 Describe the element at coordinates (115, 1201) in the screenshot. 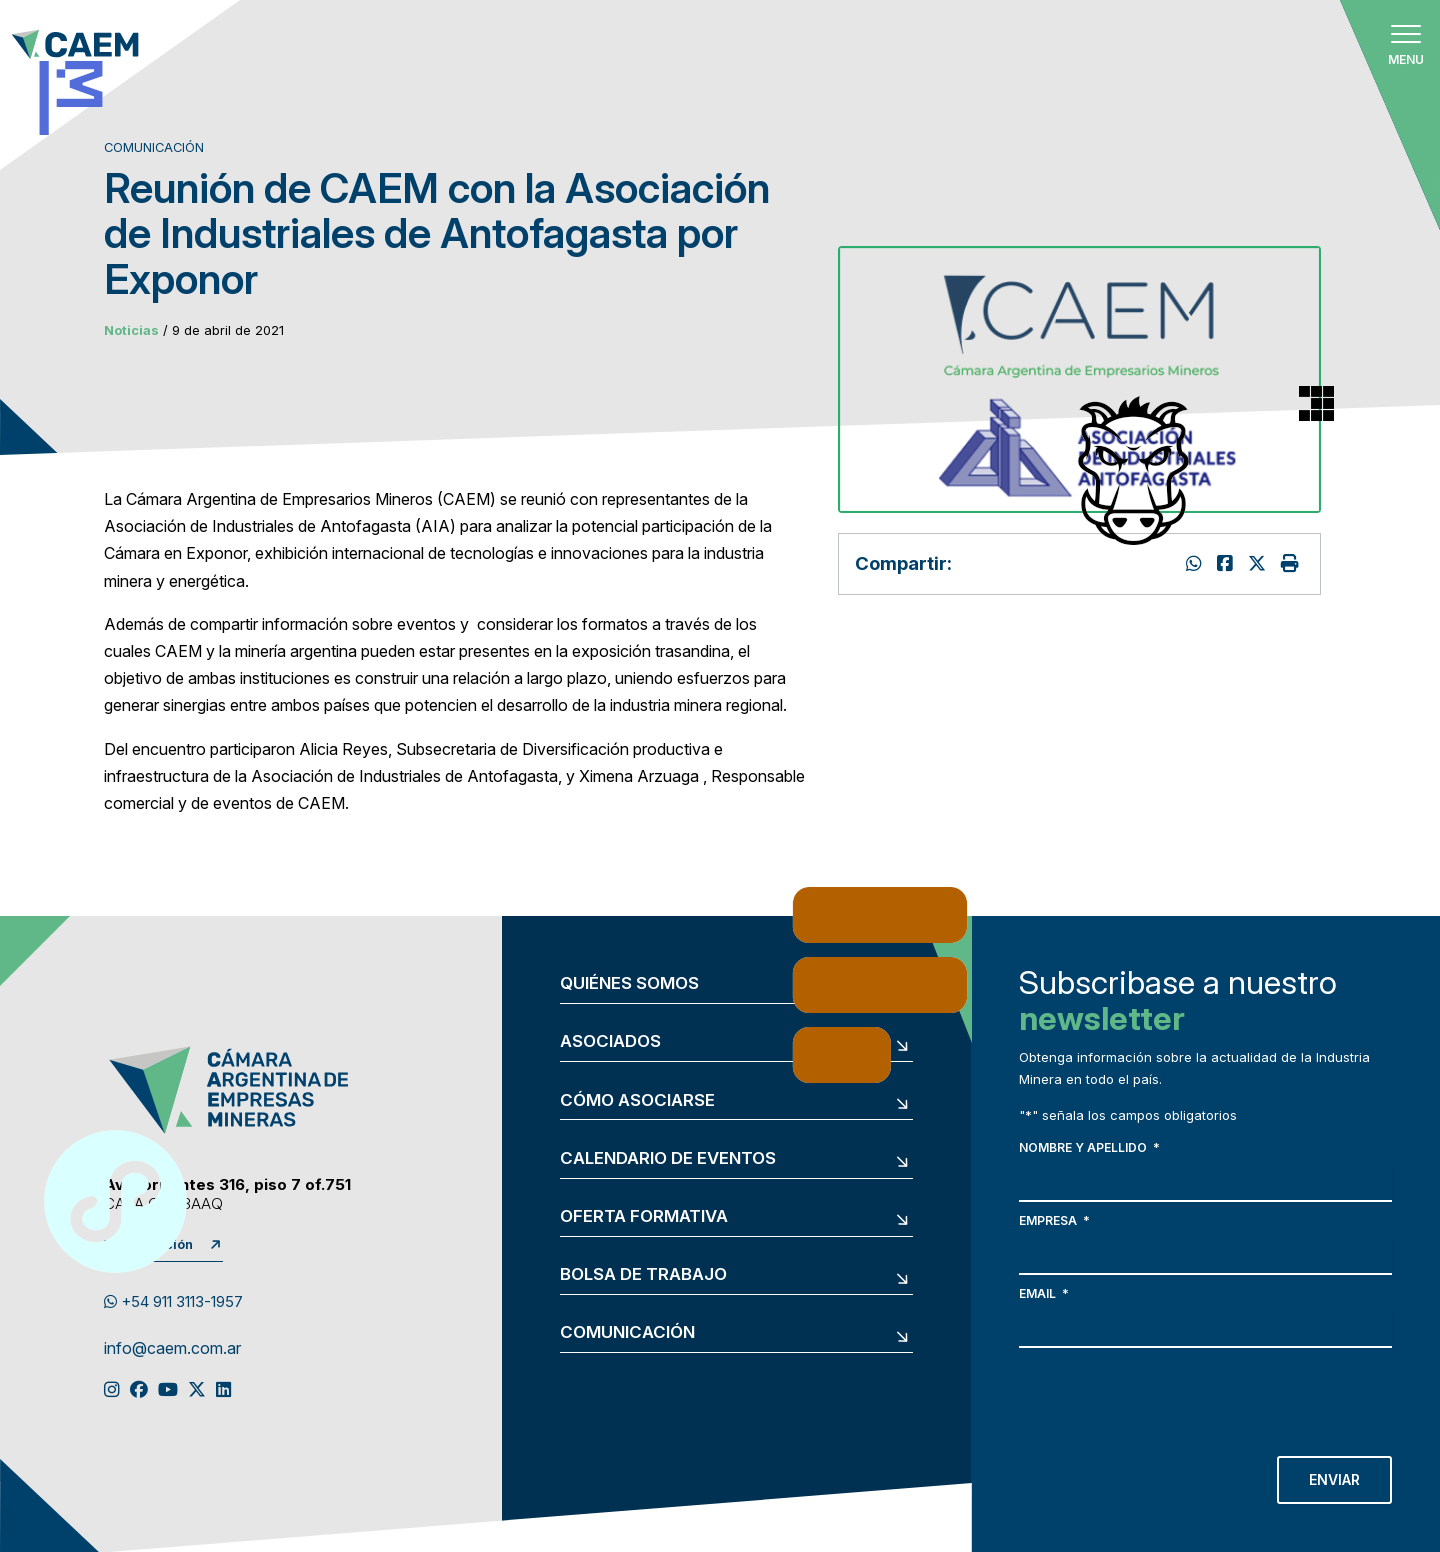

I see `open wechat mini program` at that location.